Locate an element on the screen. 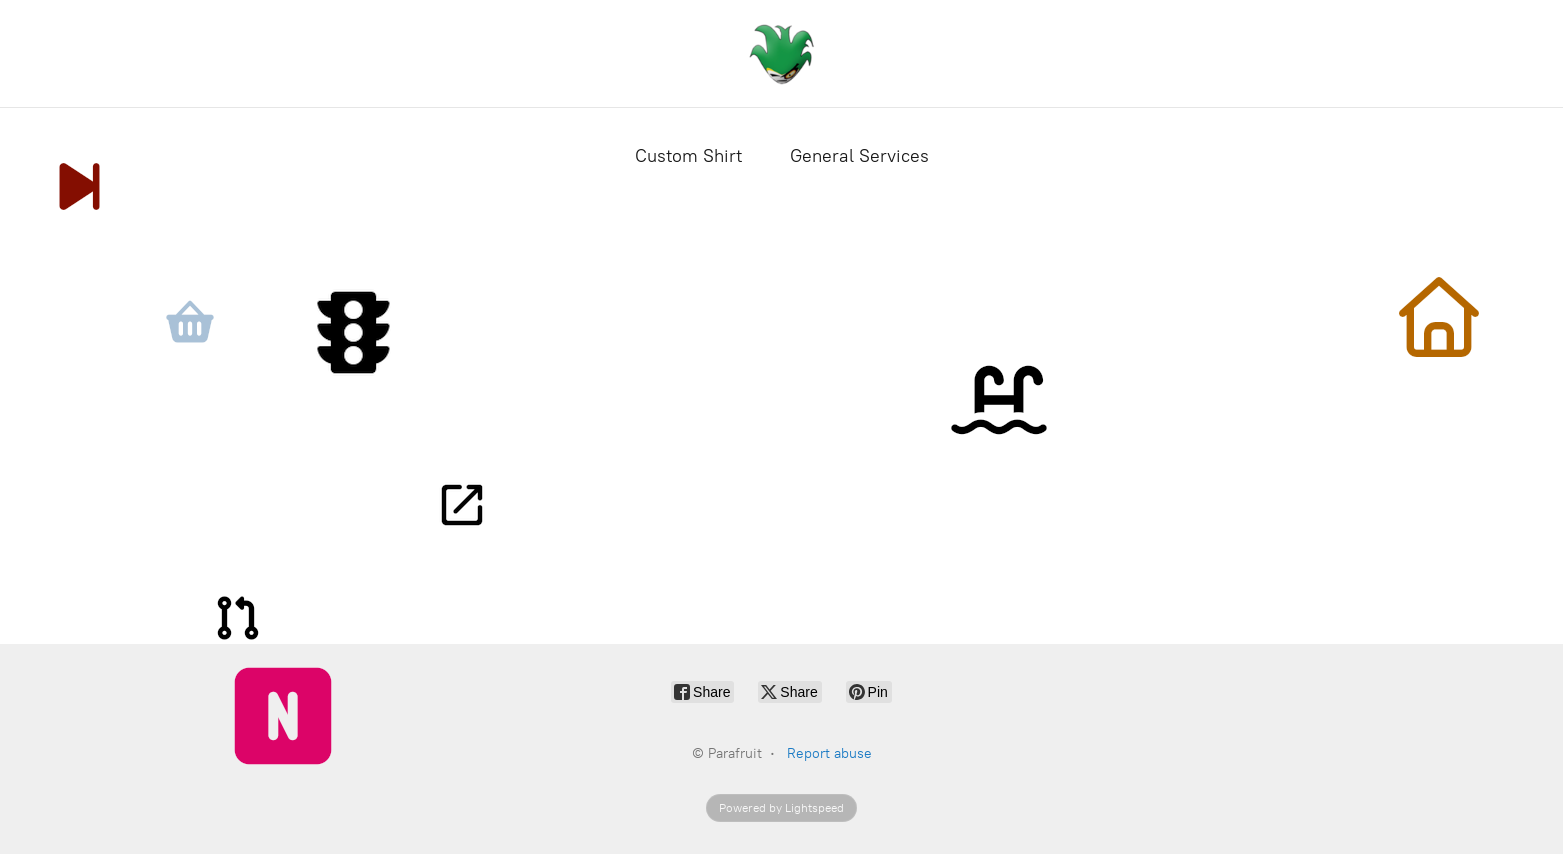 This screenshot has width=1563, height=854. view pull request details is located at coordinates (238, 618).